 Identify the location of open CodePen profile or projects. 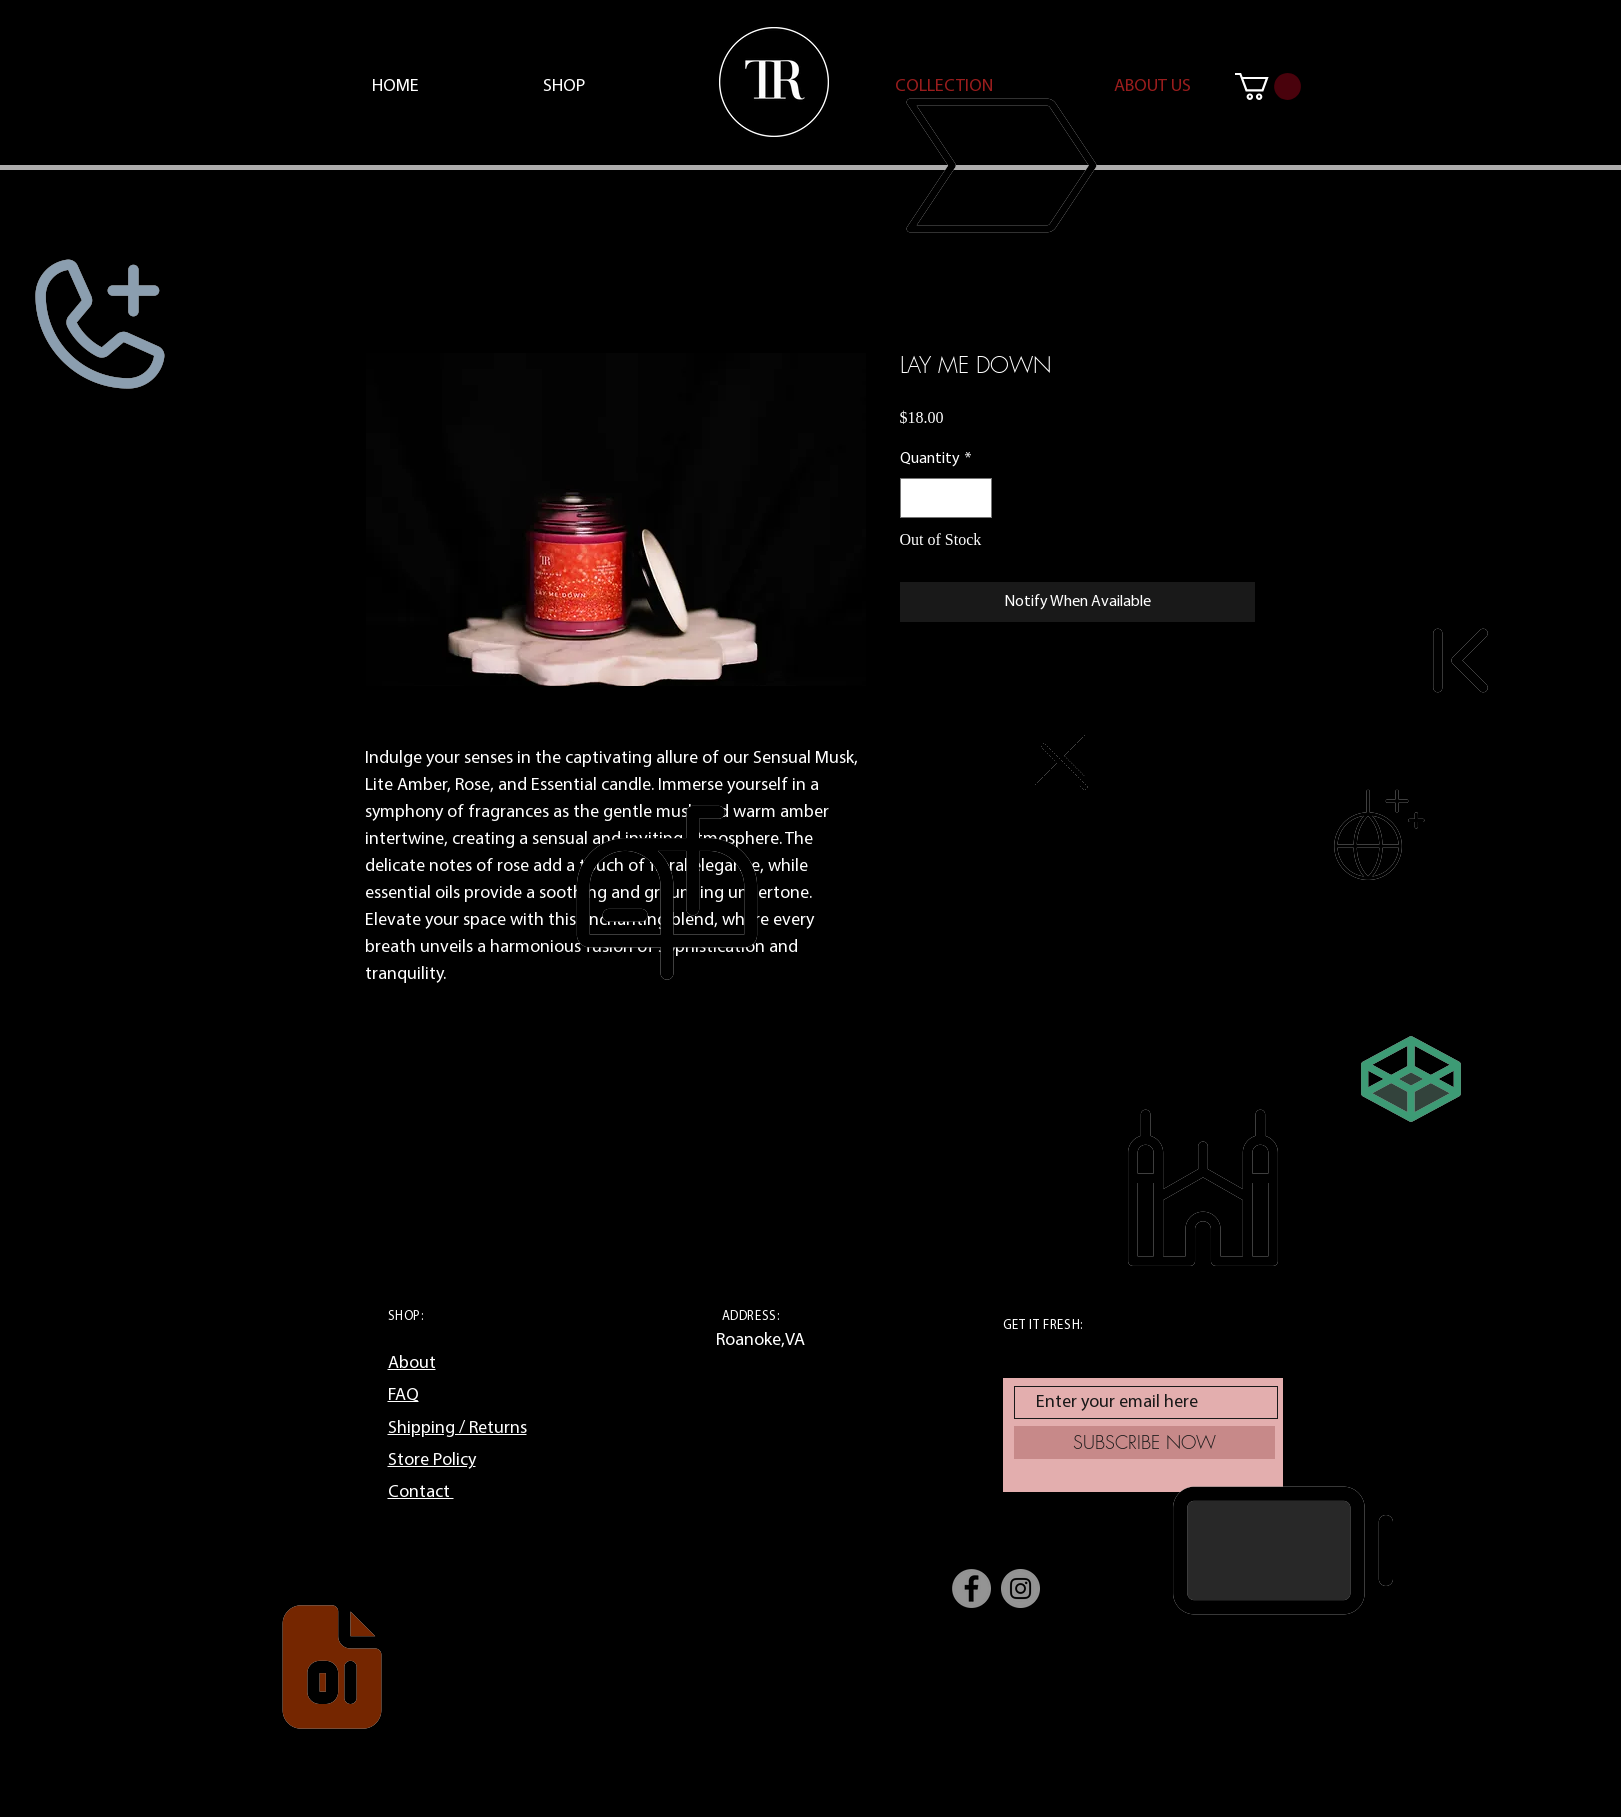
(1411, 1079).